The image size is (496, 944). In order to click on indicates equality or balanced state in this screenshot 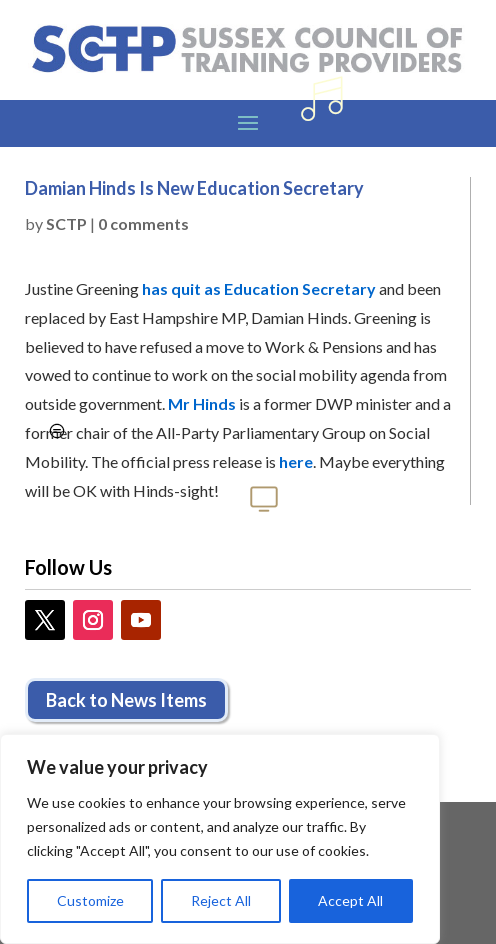, I will do `click(57, 431)`.